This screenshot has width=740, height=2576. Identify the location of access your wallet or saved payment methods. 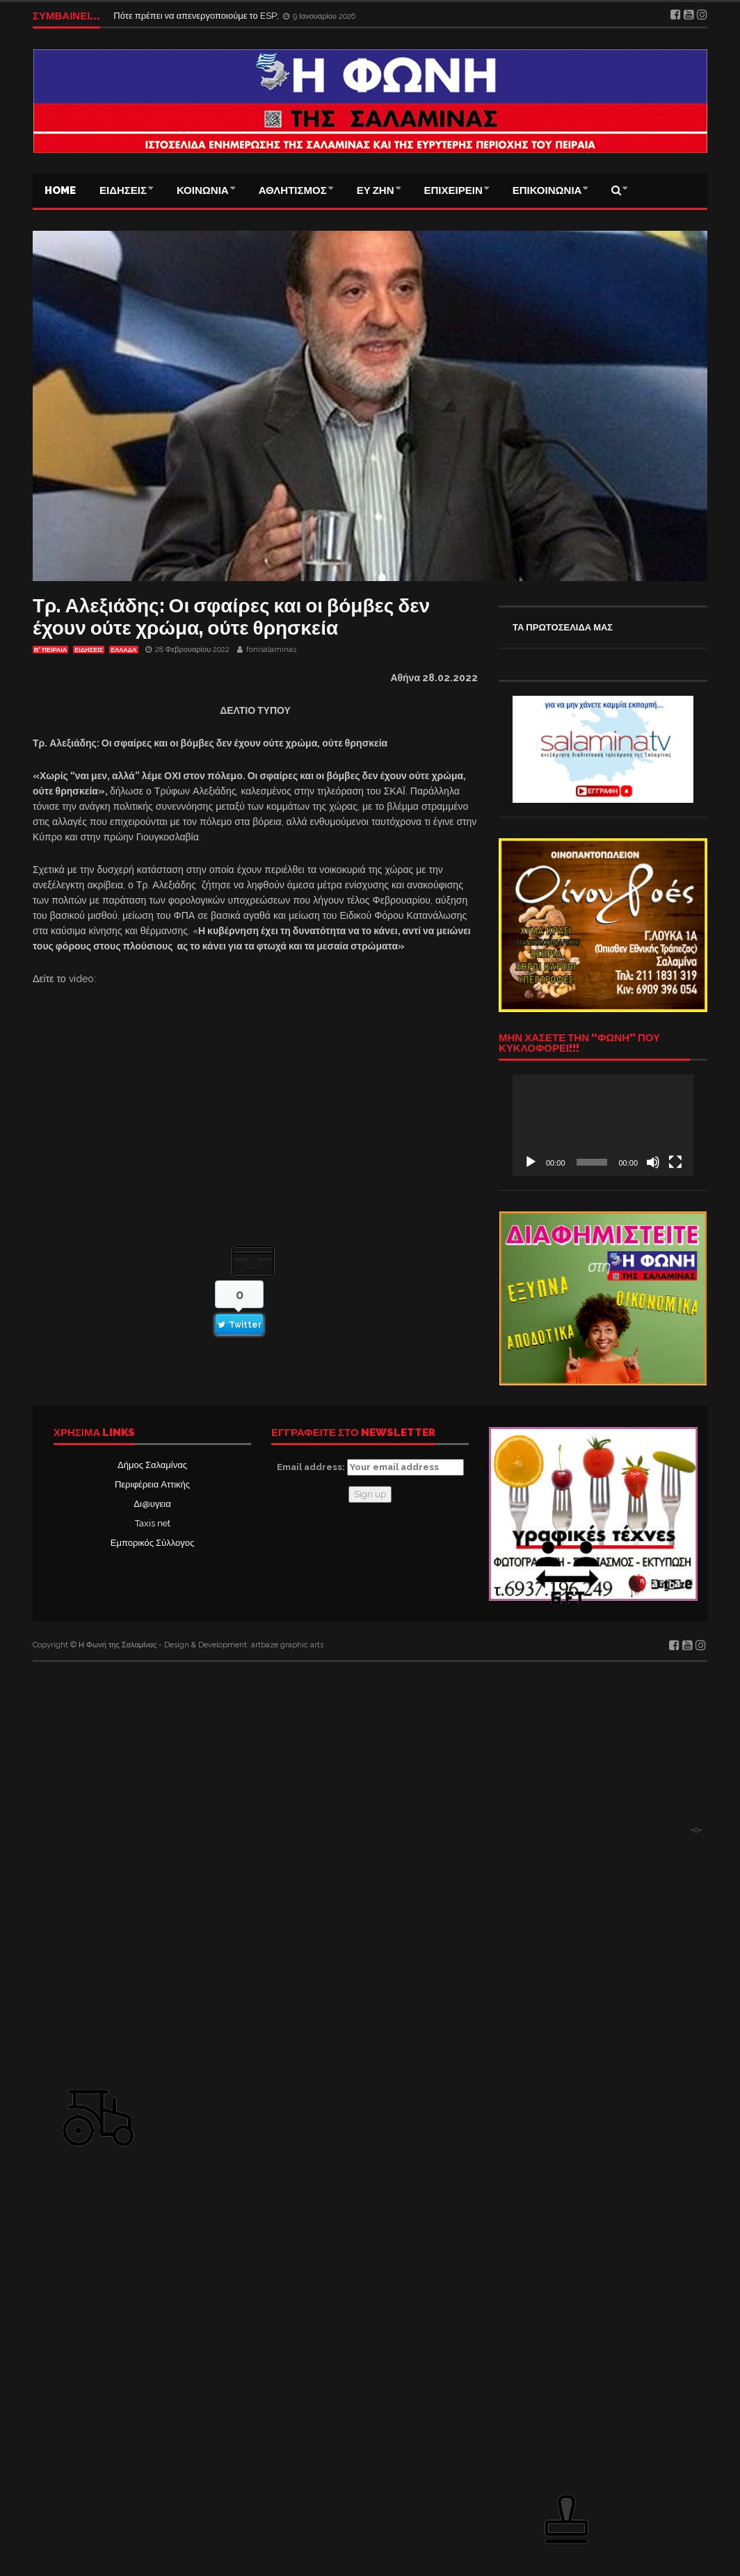
(253, 1262).